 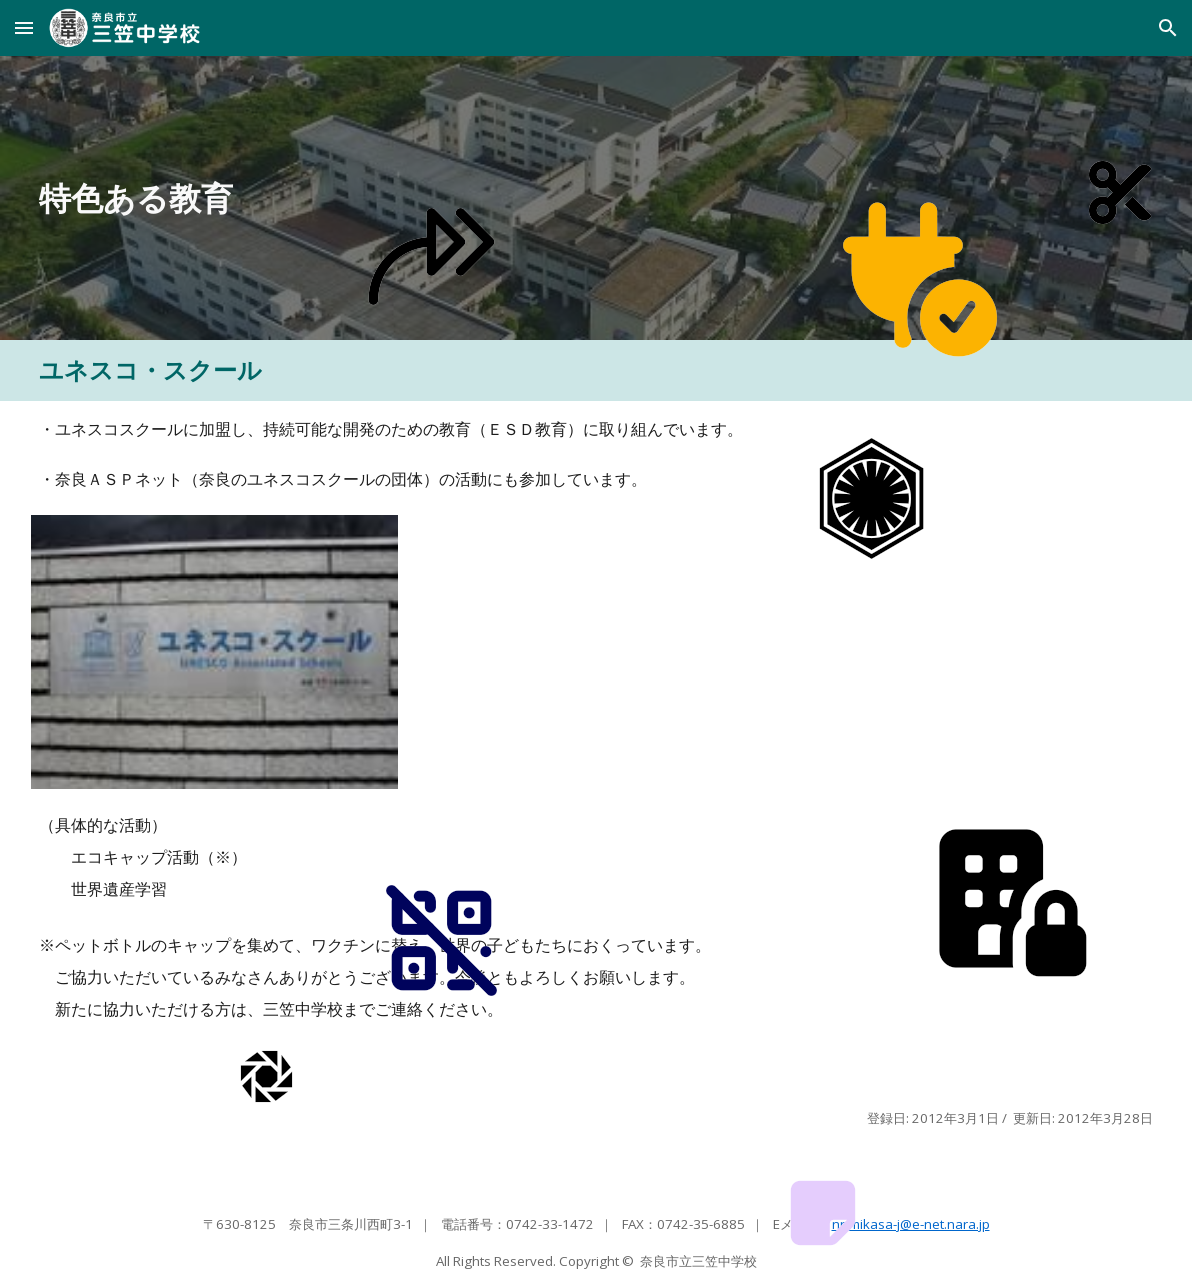 What do you see at coordinates (911, 279) in the screenshot?
I see `indicates successful connection or power status` at bounding box center [911, 279].